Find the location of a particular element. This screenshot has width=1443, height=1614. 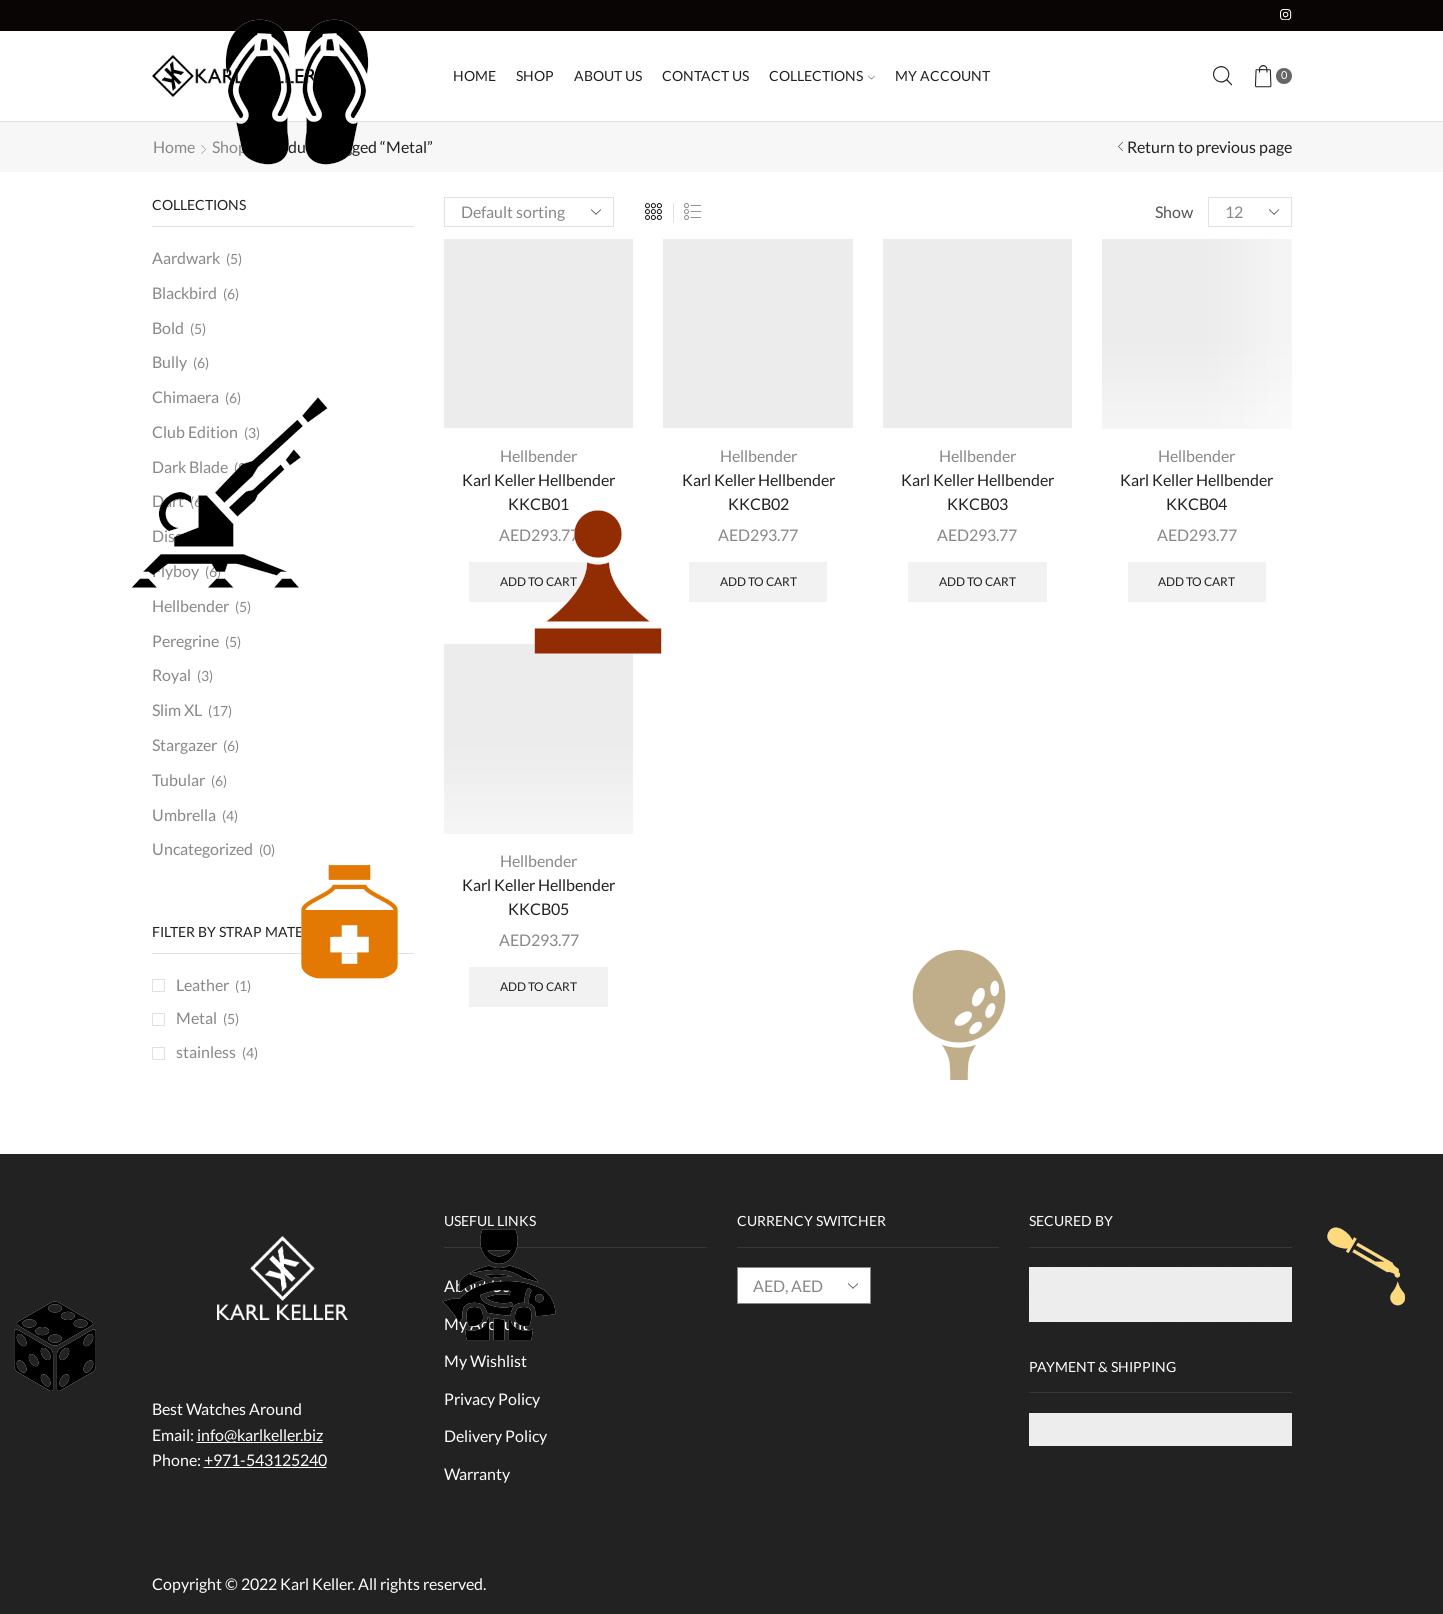

select a color from the canvas is located at coordinates (1366, 1266).